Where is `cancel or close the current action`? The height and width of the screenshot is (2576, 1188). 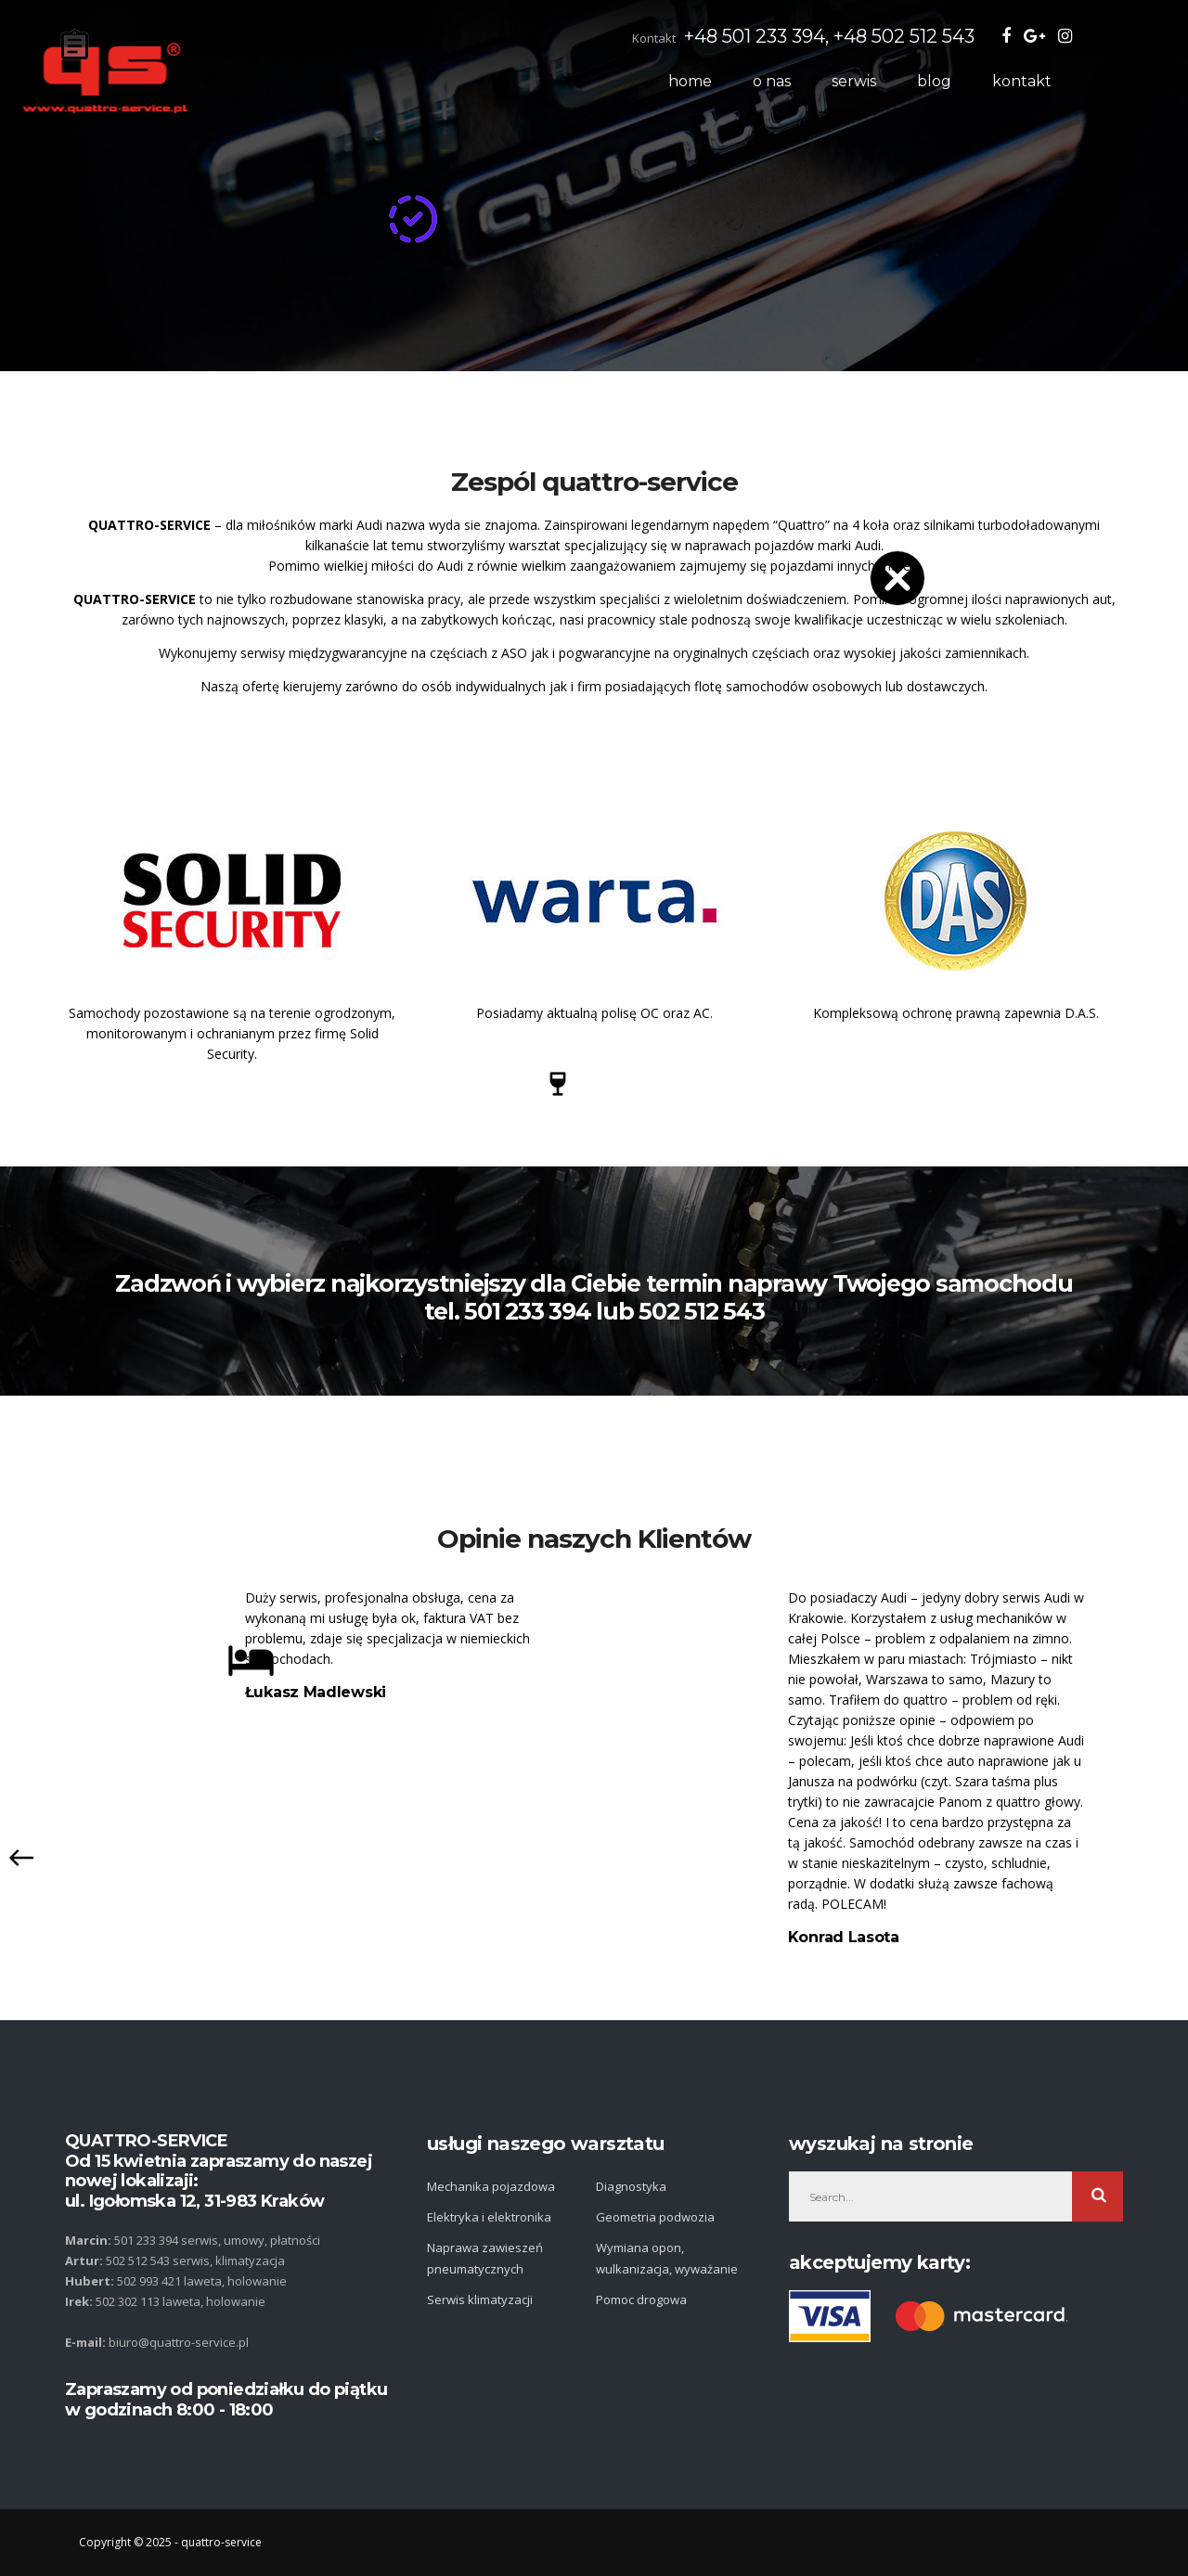 cancel or close the current action is located at coordinates (897, 578).